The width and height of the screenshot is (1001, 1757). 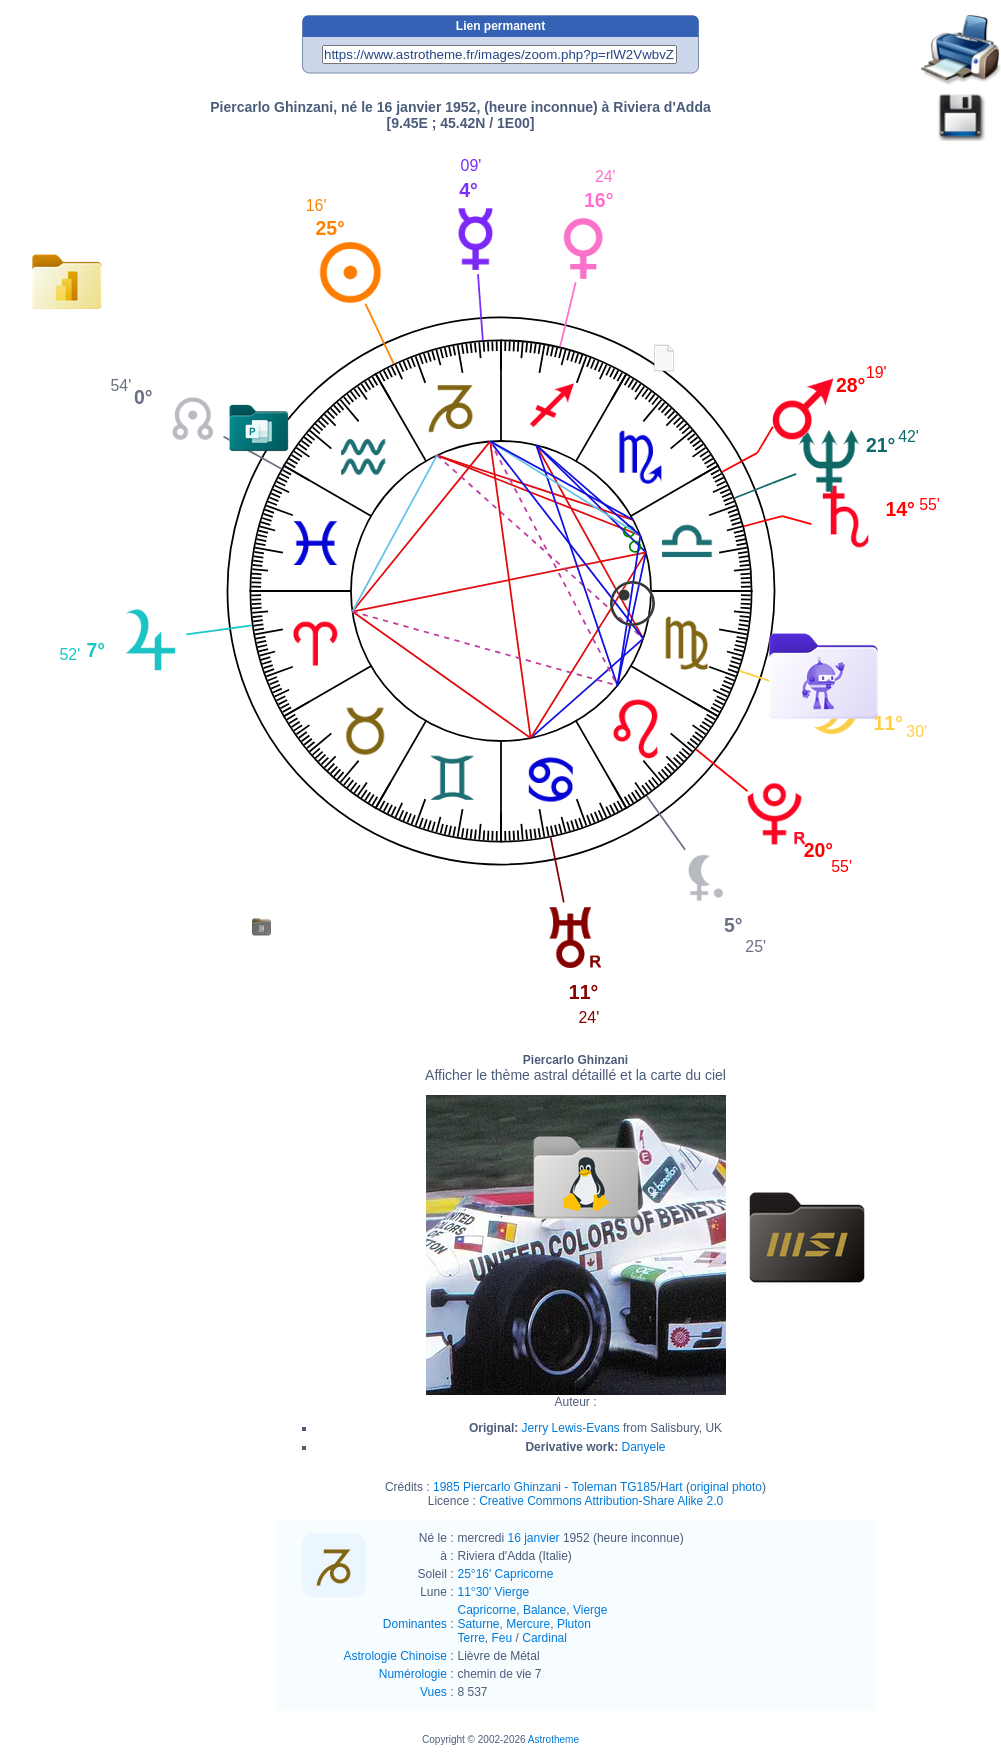 I want to click on open linux files folder, so click(x=585, y=1180).